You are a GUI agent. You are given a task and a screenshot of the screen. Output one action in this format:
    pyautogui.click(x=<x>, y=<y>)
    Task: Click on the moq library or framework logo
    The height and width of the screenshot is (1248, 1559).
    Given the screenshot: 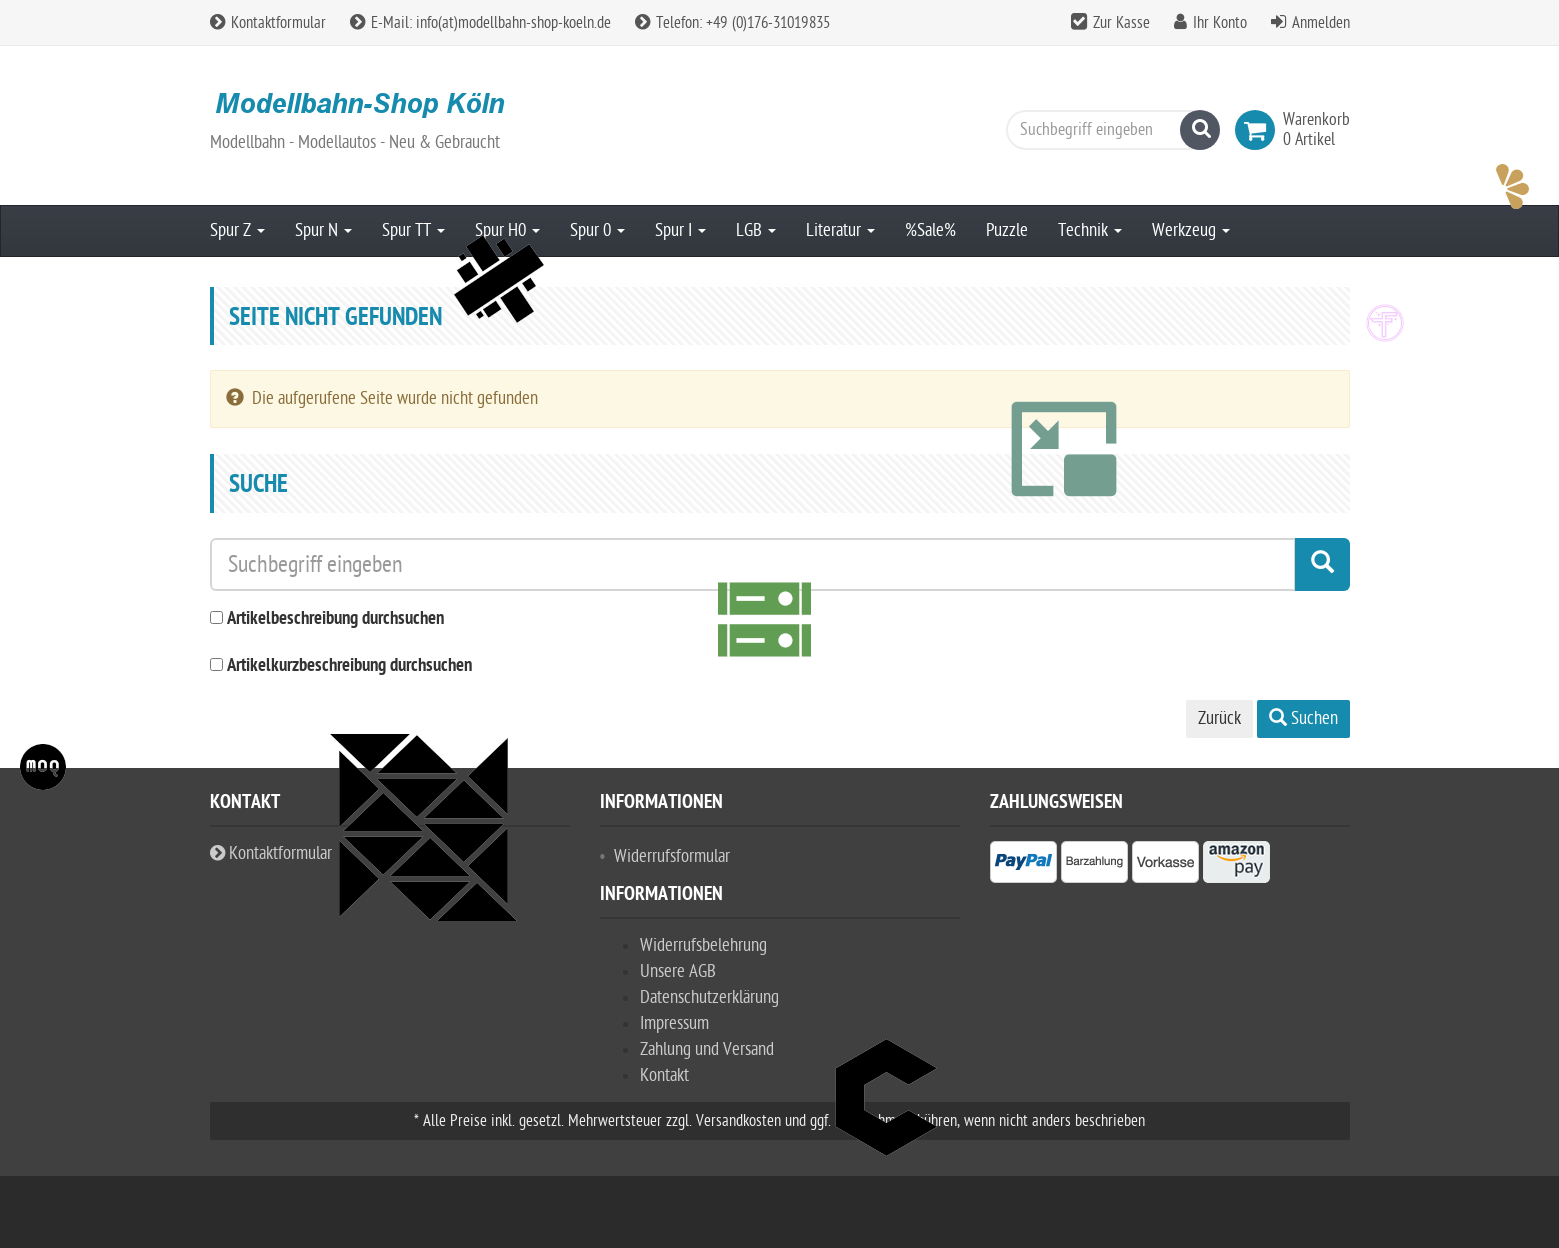 What is the action you would take?
    pyautogui.click(x=43, y=767)
    